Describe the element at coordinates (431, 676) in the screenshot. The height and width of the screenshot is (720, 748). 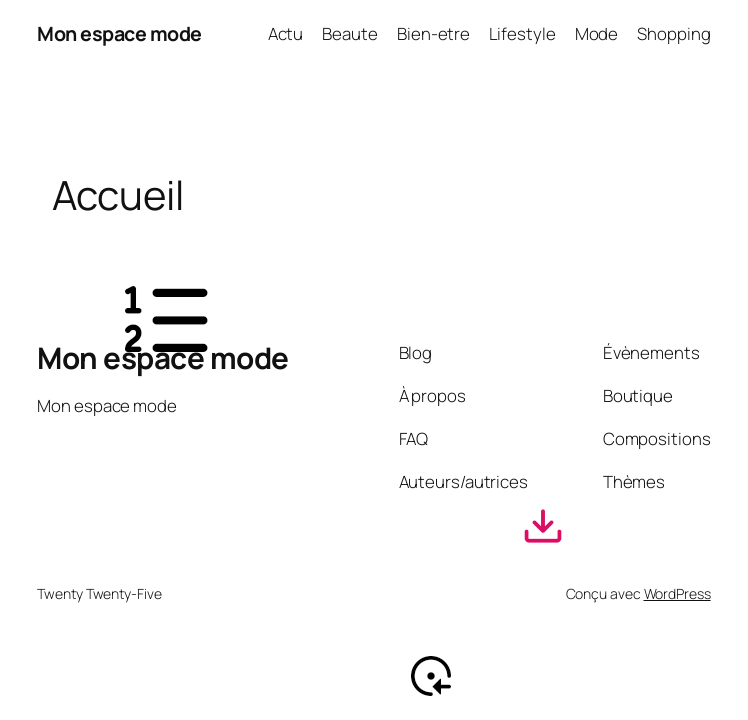
I see `indicates an issue is tracked by another item` at that location.